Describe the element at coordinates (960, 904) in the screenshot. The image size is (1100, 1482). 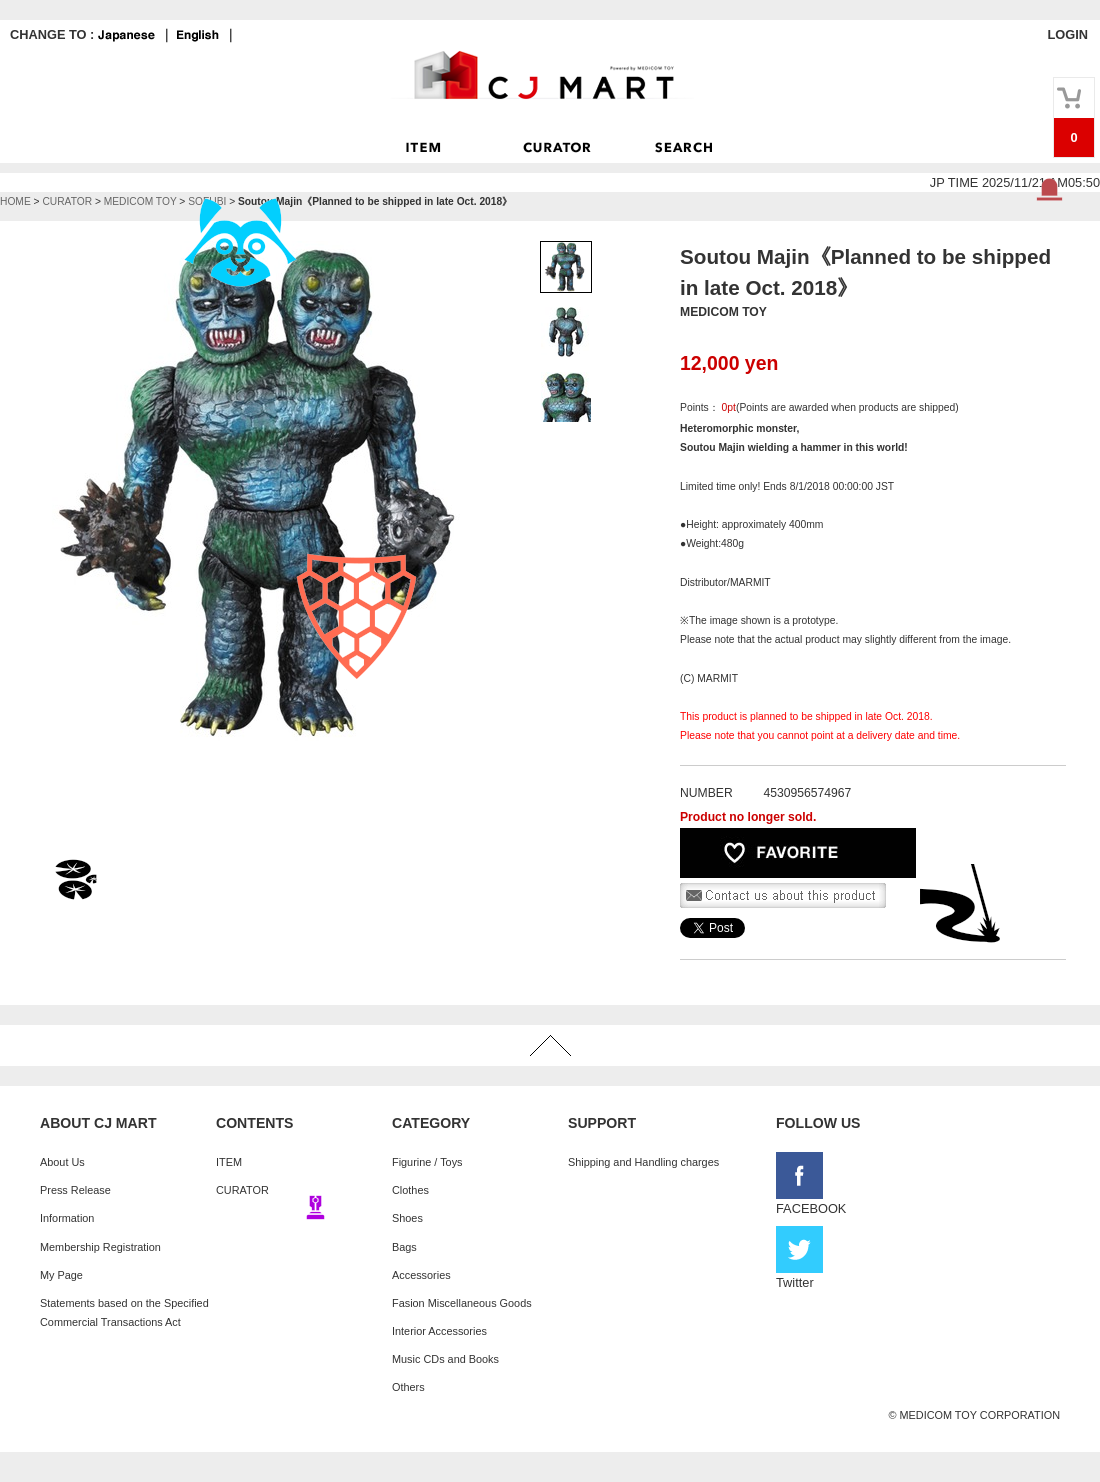
I see `activate laser attack ability` at that location.